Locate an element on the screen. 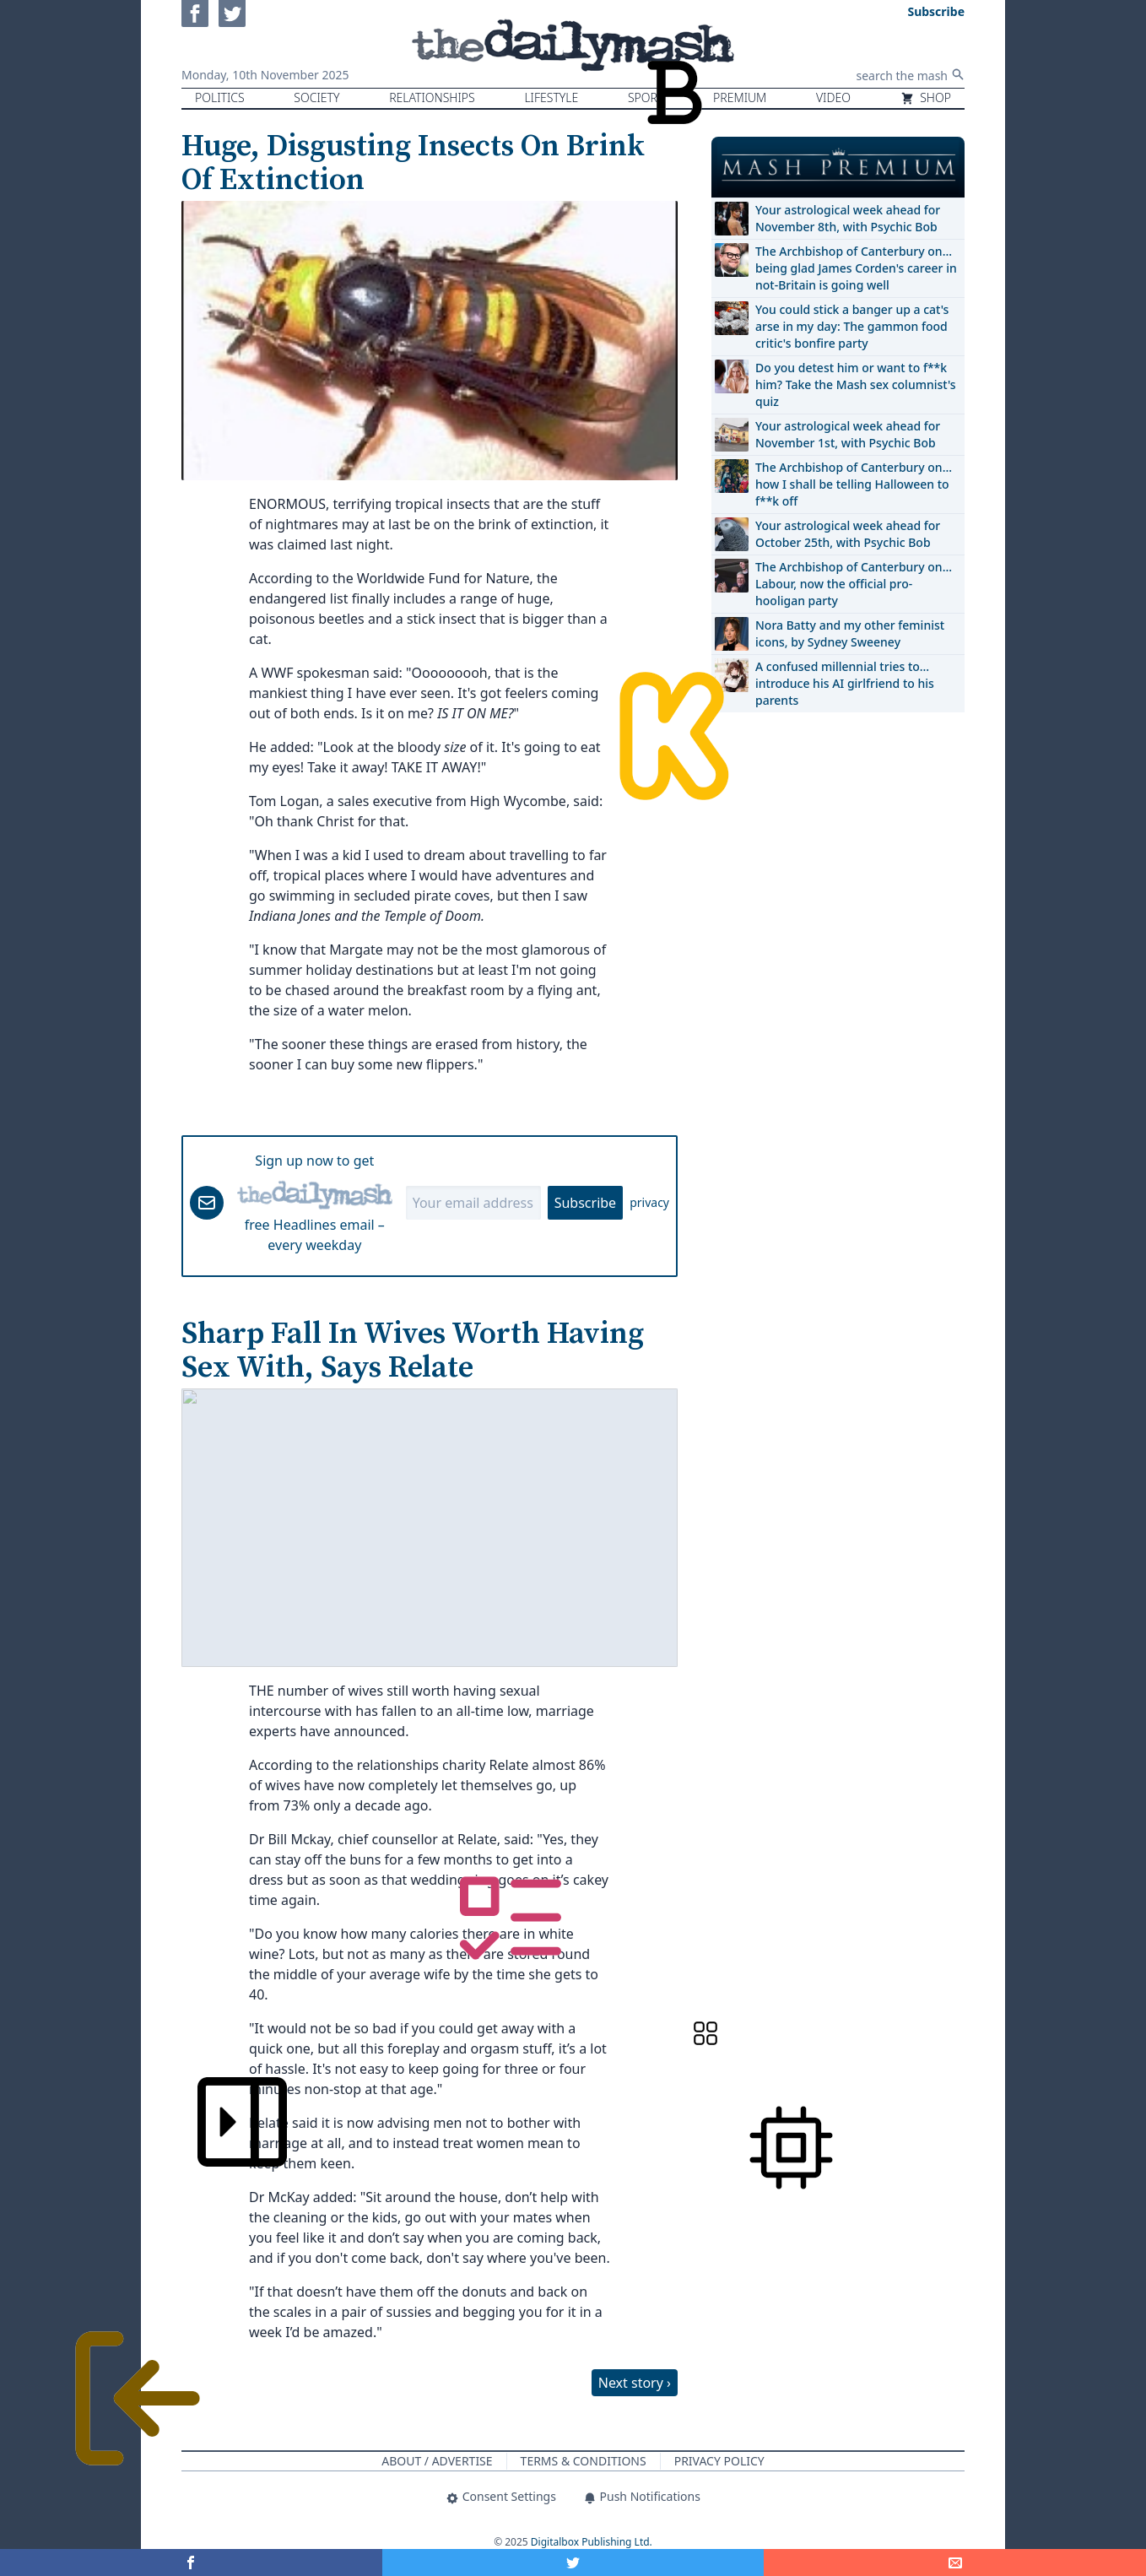 The width and height of the screenshot is (1146, 2576). apply bold formatting to selected text is located at coordinates (674, 92).